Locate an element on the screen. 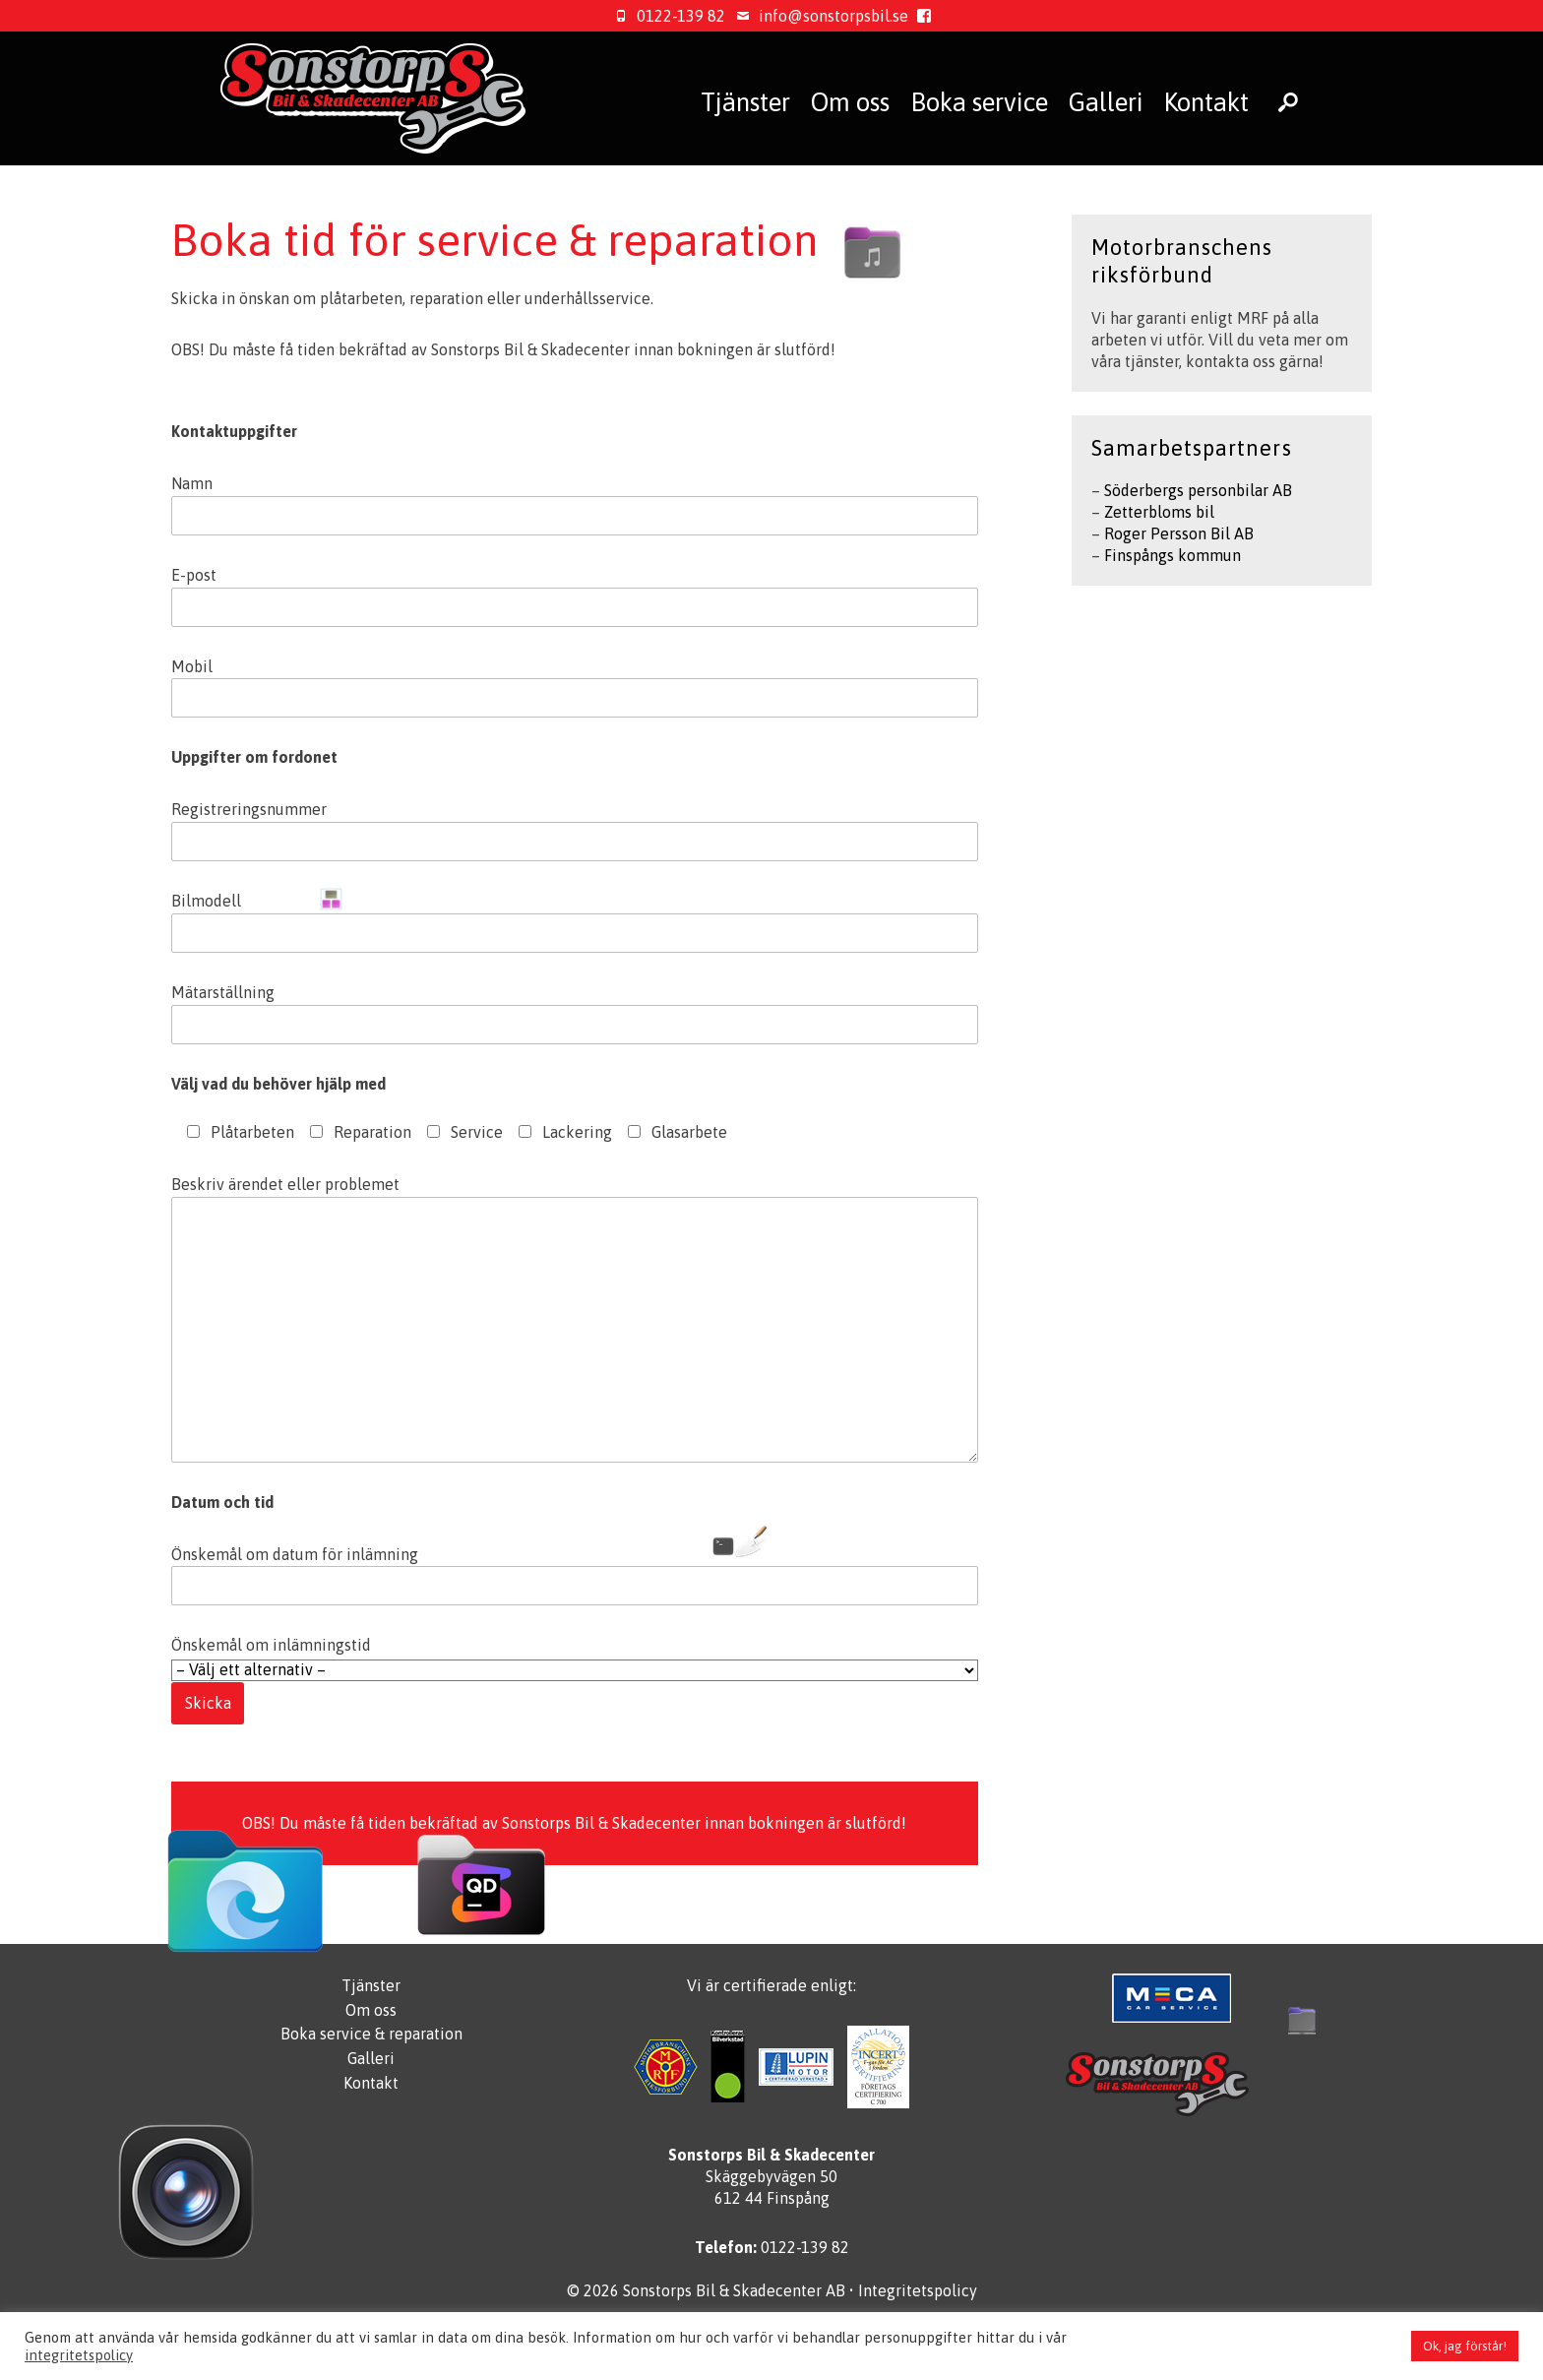 The image size is (1543, 2380). open the terminal application is located at coordinates (723, 1546).